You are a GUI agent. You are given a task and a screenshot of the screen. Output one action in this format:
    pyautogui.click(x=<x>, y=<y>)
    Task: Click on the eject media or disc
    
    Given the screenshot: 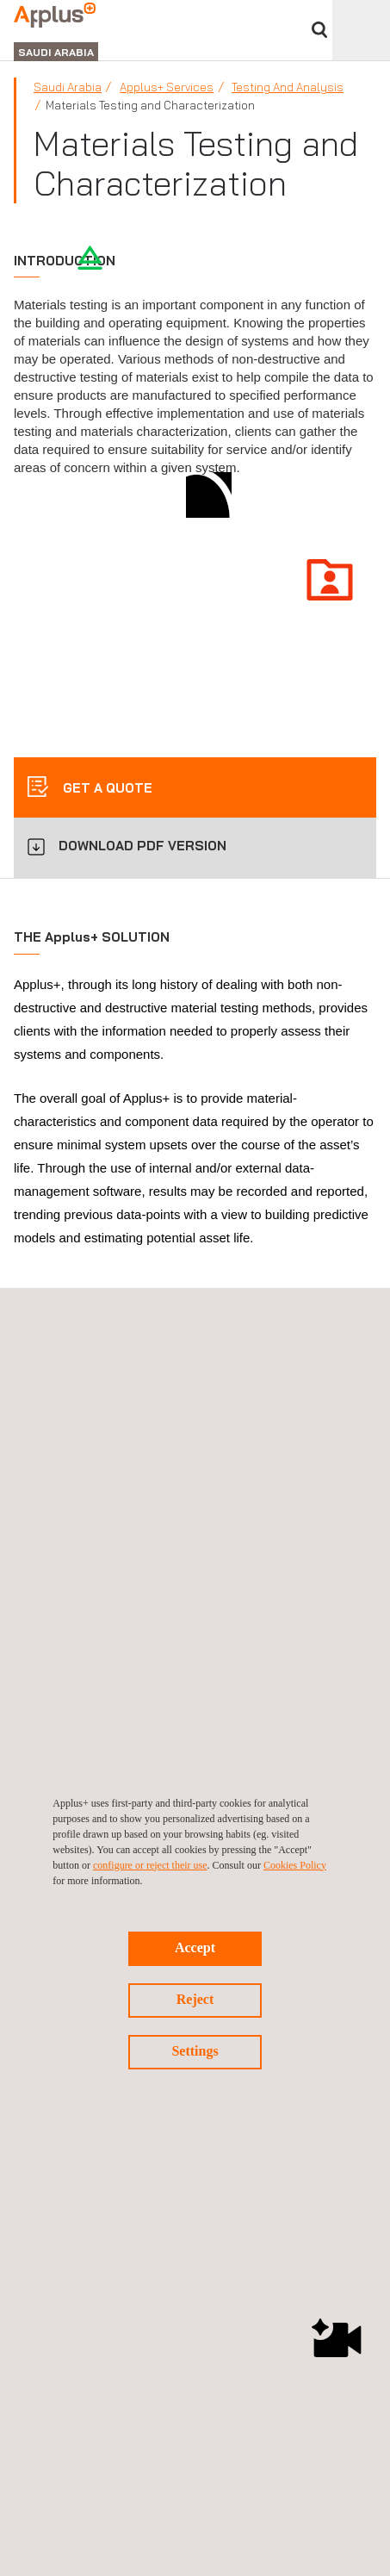 What is the action you would take?
    pyautogui.click(x=90, y=258)
    